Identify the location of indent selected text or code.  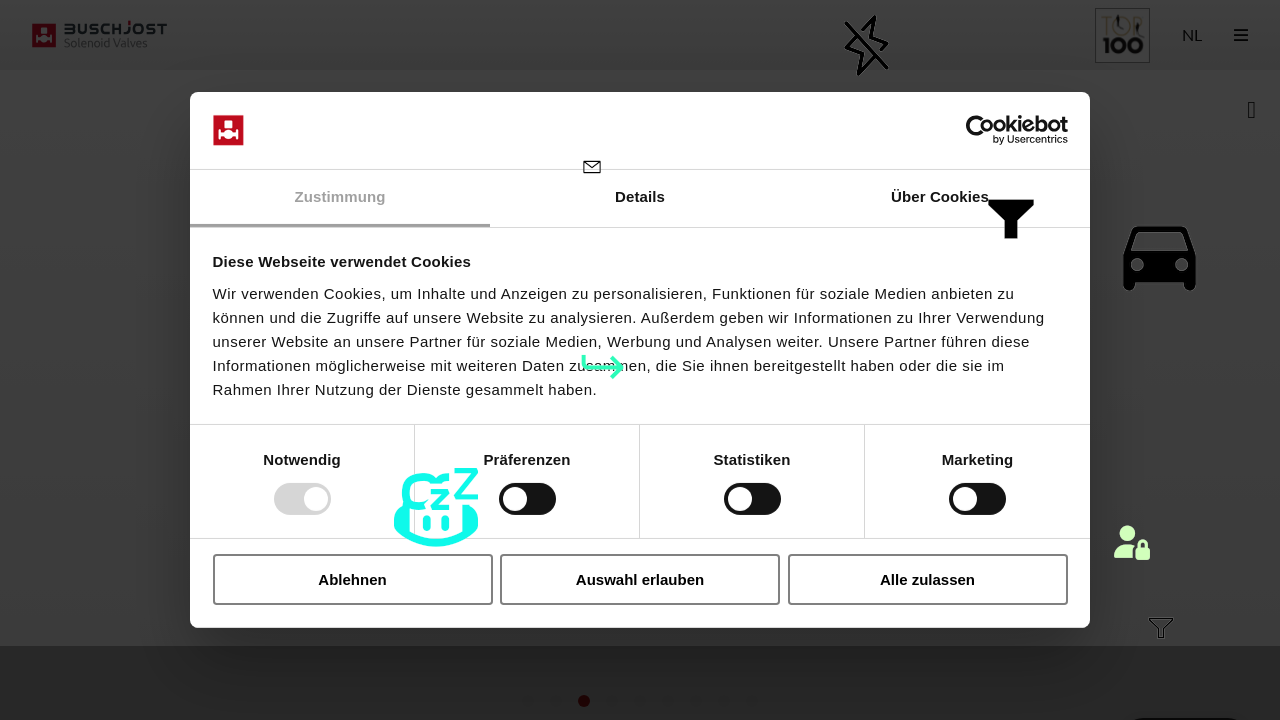
(602, 367).